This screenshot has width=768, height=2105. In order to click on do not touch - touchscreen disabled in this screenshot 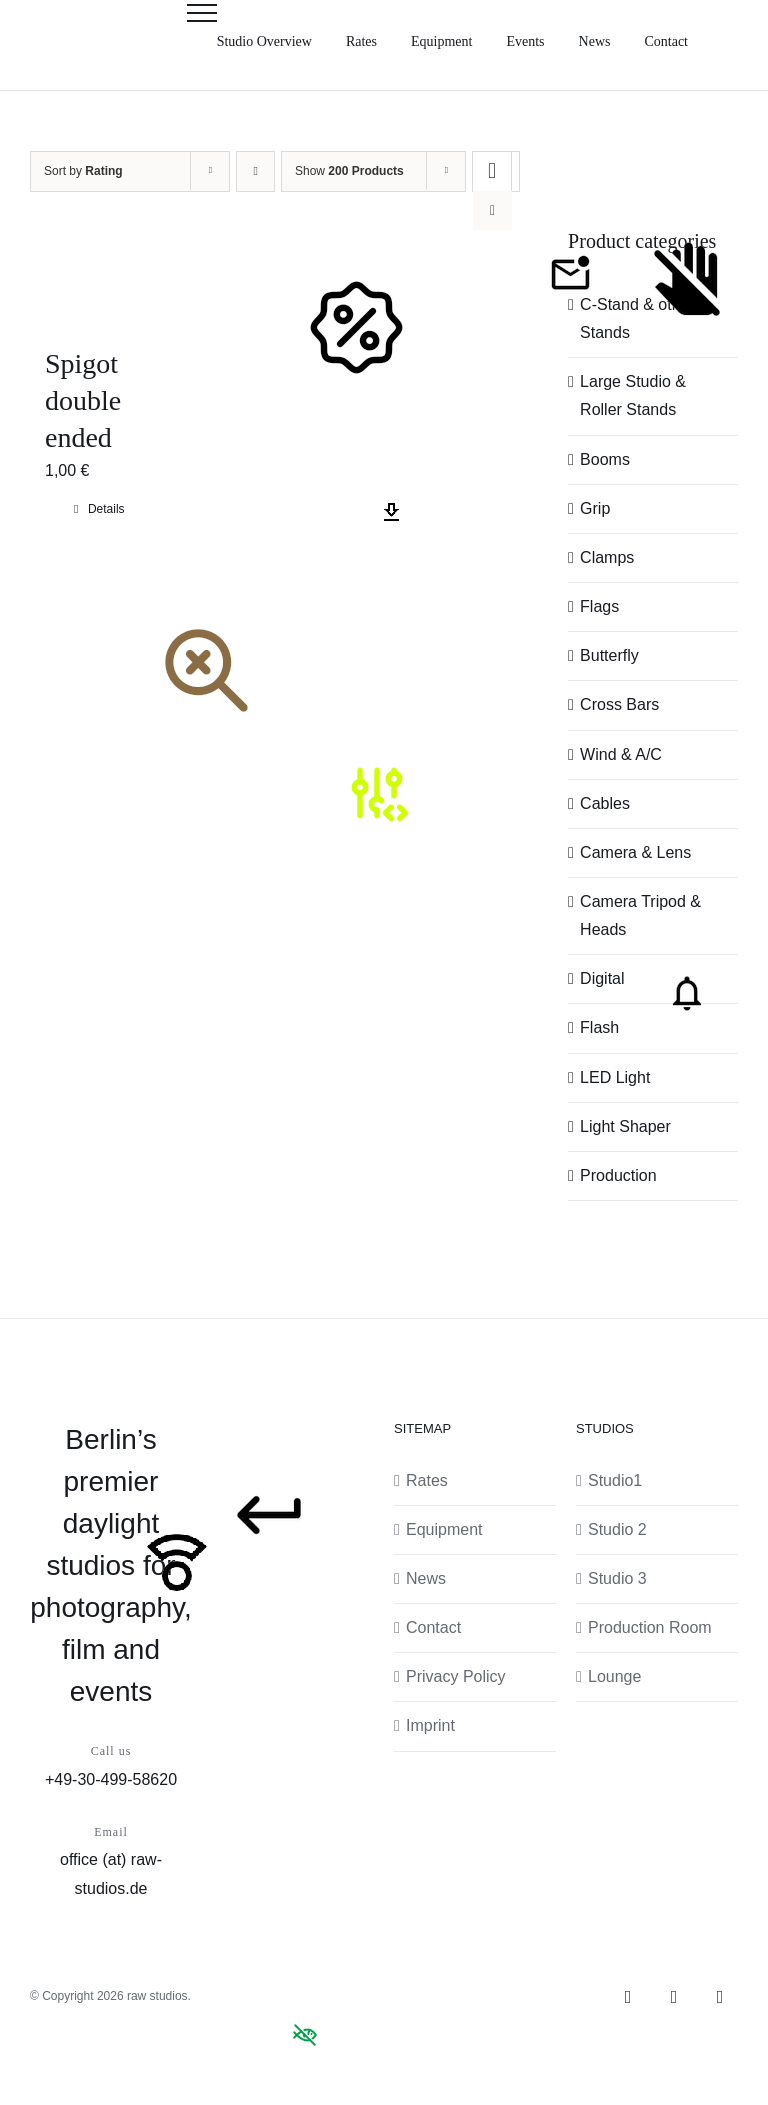, I will do `click(689, 280)`.